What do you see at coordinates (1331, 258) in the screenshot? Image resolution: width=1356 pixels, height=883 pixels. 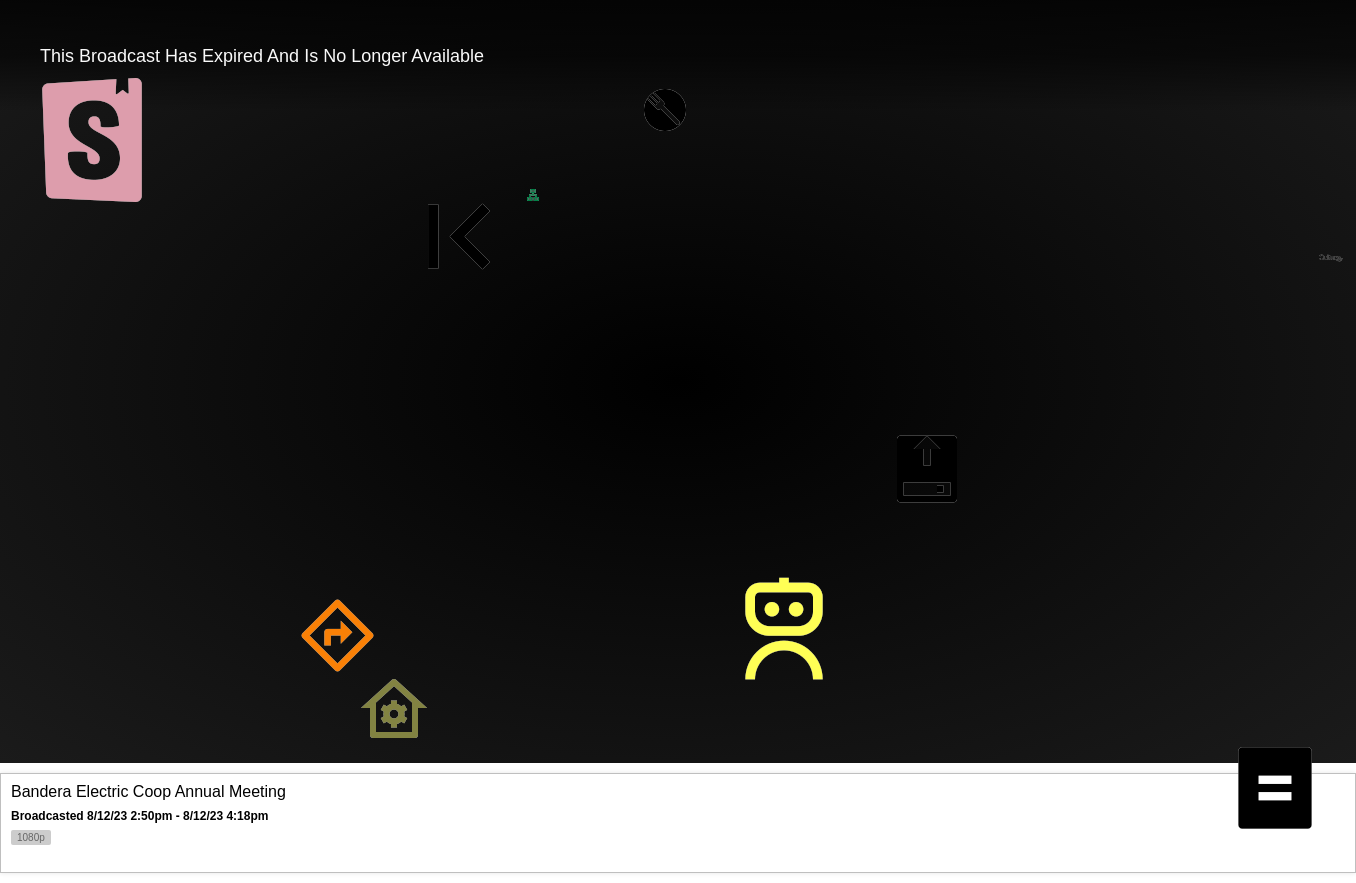 I see `navigate to the Cultura website or app` at bounding box center [1331, 258].